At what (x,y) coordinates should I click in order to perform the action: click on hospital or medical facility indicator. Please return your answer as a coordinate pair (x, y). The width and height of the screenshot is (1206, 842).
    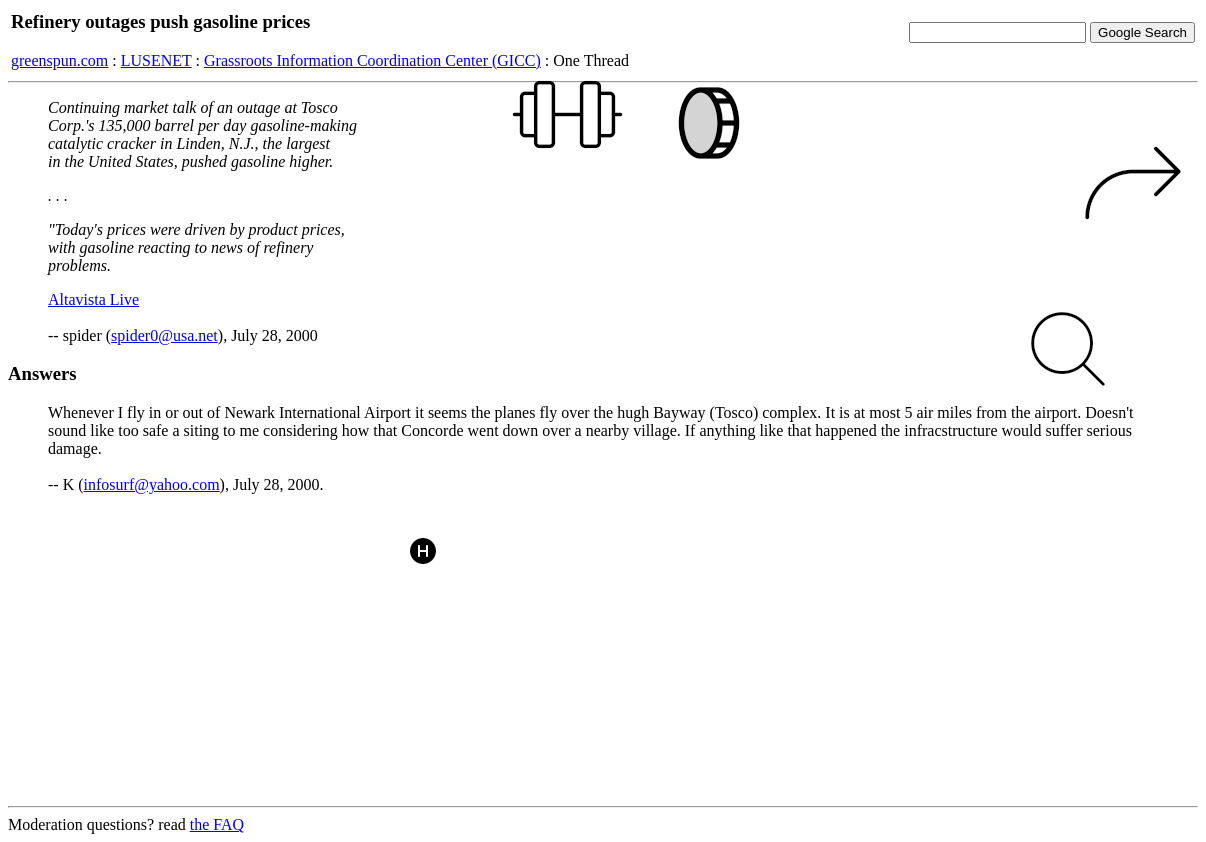
    Looking at the image, I should click on (423, 551).